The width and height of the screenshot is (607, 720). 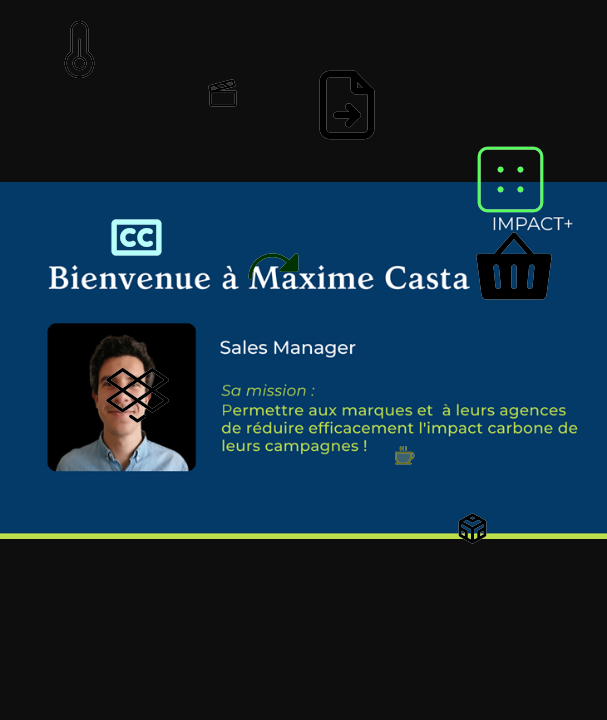 I want to click on open dropbox cloud storage, so click(x=137, y=392).